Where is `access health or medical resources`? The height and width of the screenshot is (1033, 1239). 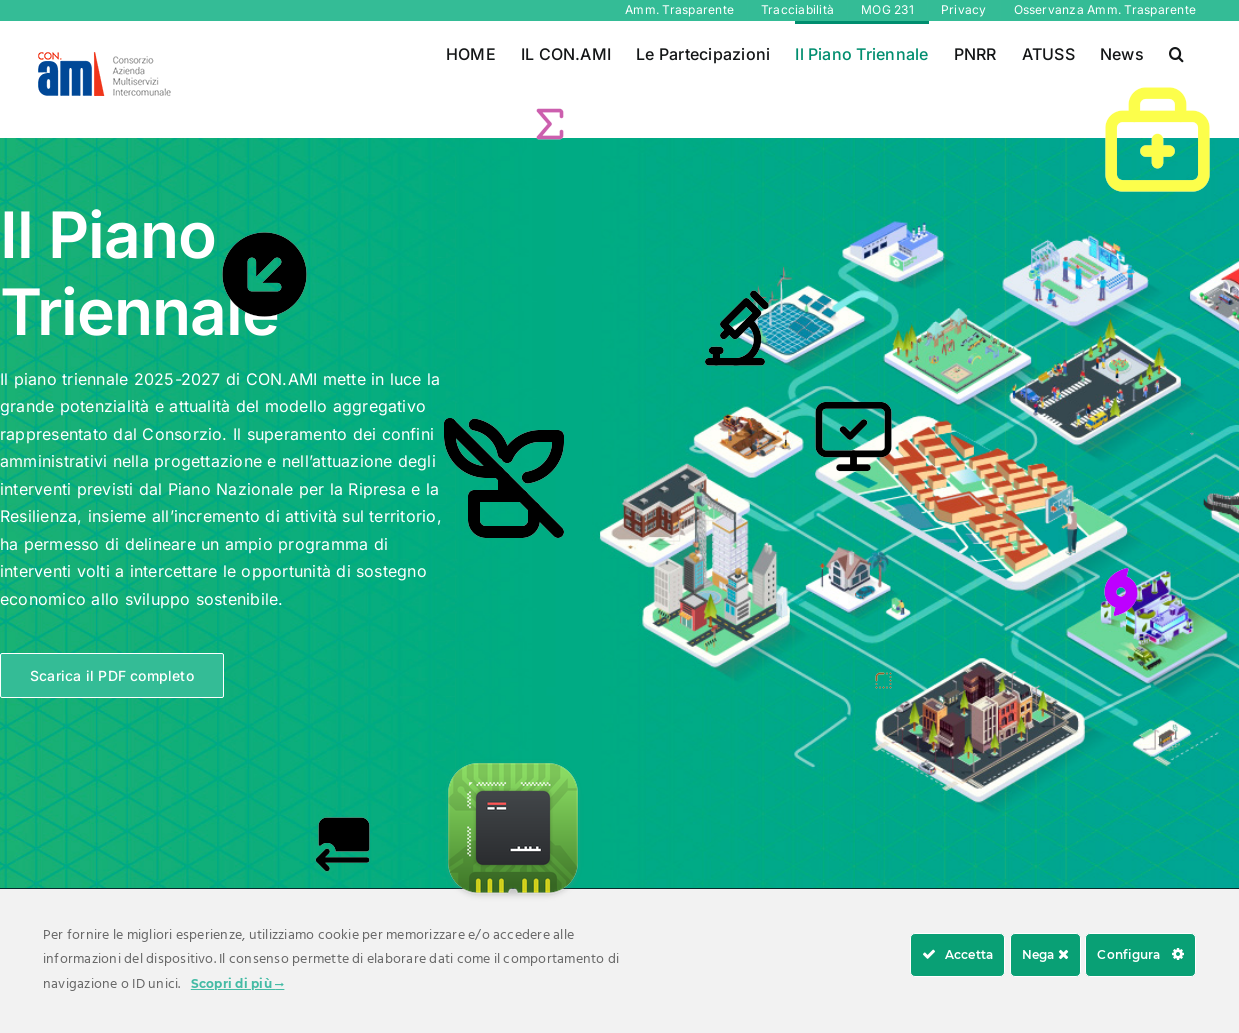
access health or medical resources is located at coordinates (1157, 139).